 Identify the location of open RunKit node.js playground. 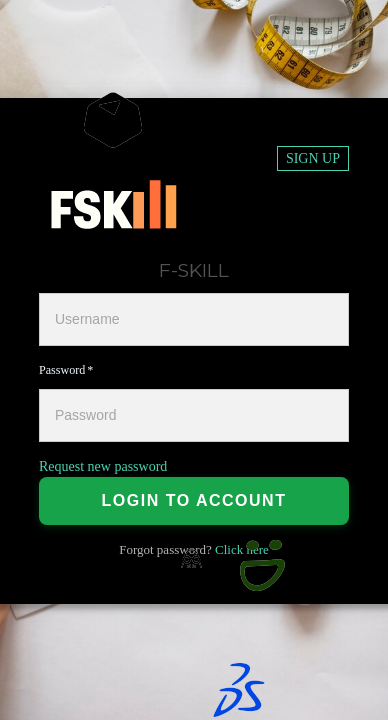
(113, 120).